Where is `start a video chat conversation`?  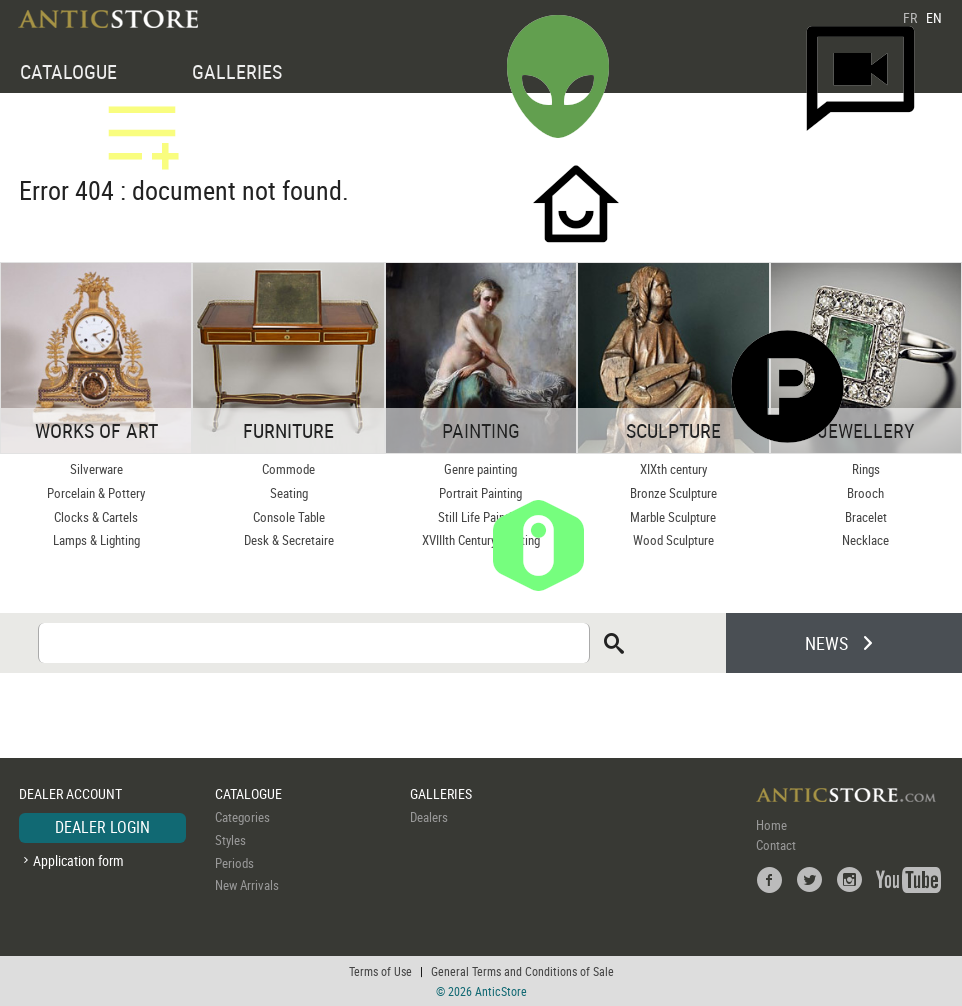 start a video chat conversation is located at coordinates (860, 74).